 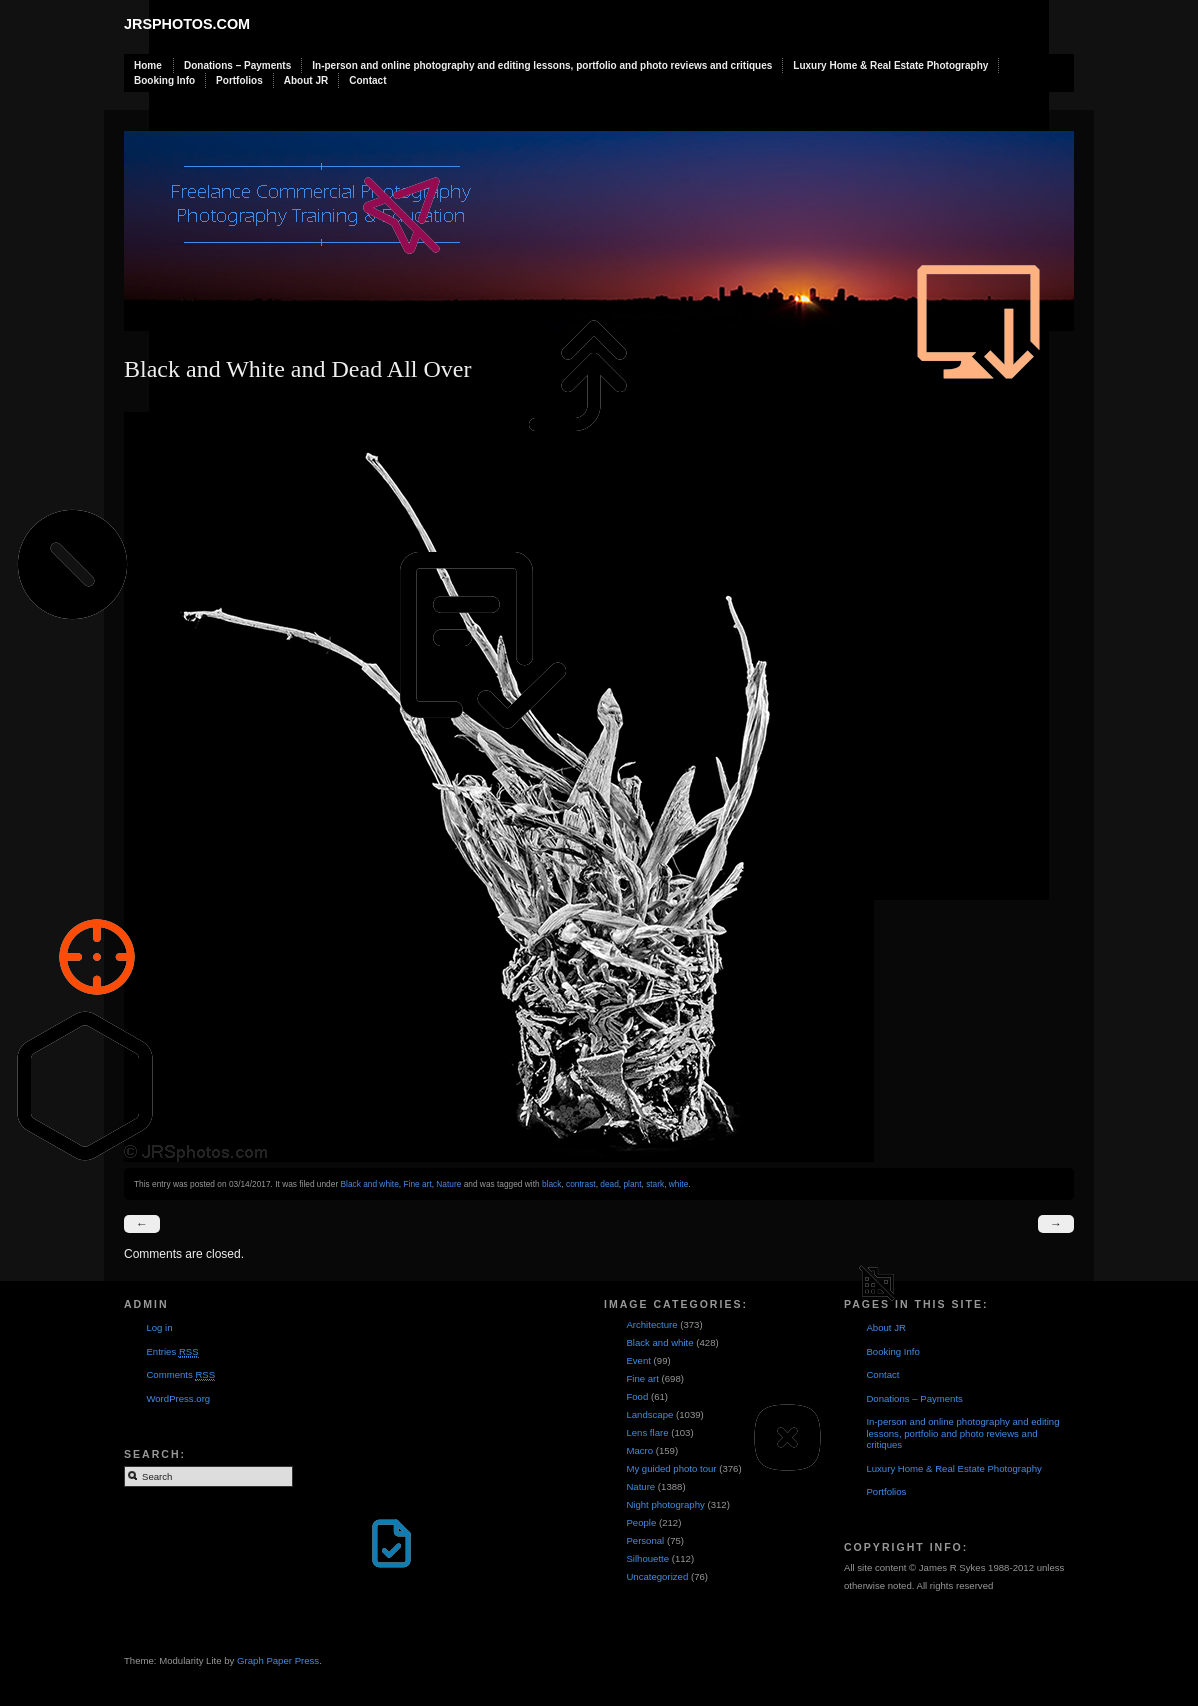 What do you see at coordinates (878, 1282) in the screenshot?
I see `indicates a website or domain is unavailable` at bounding box center [878, 1282].